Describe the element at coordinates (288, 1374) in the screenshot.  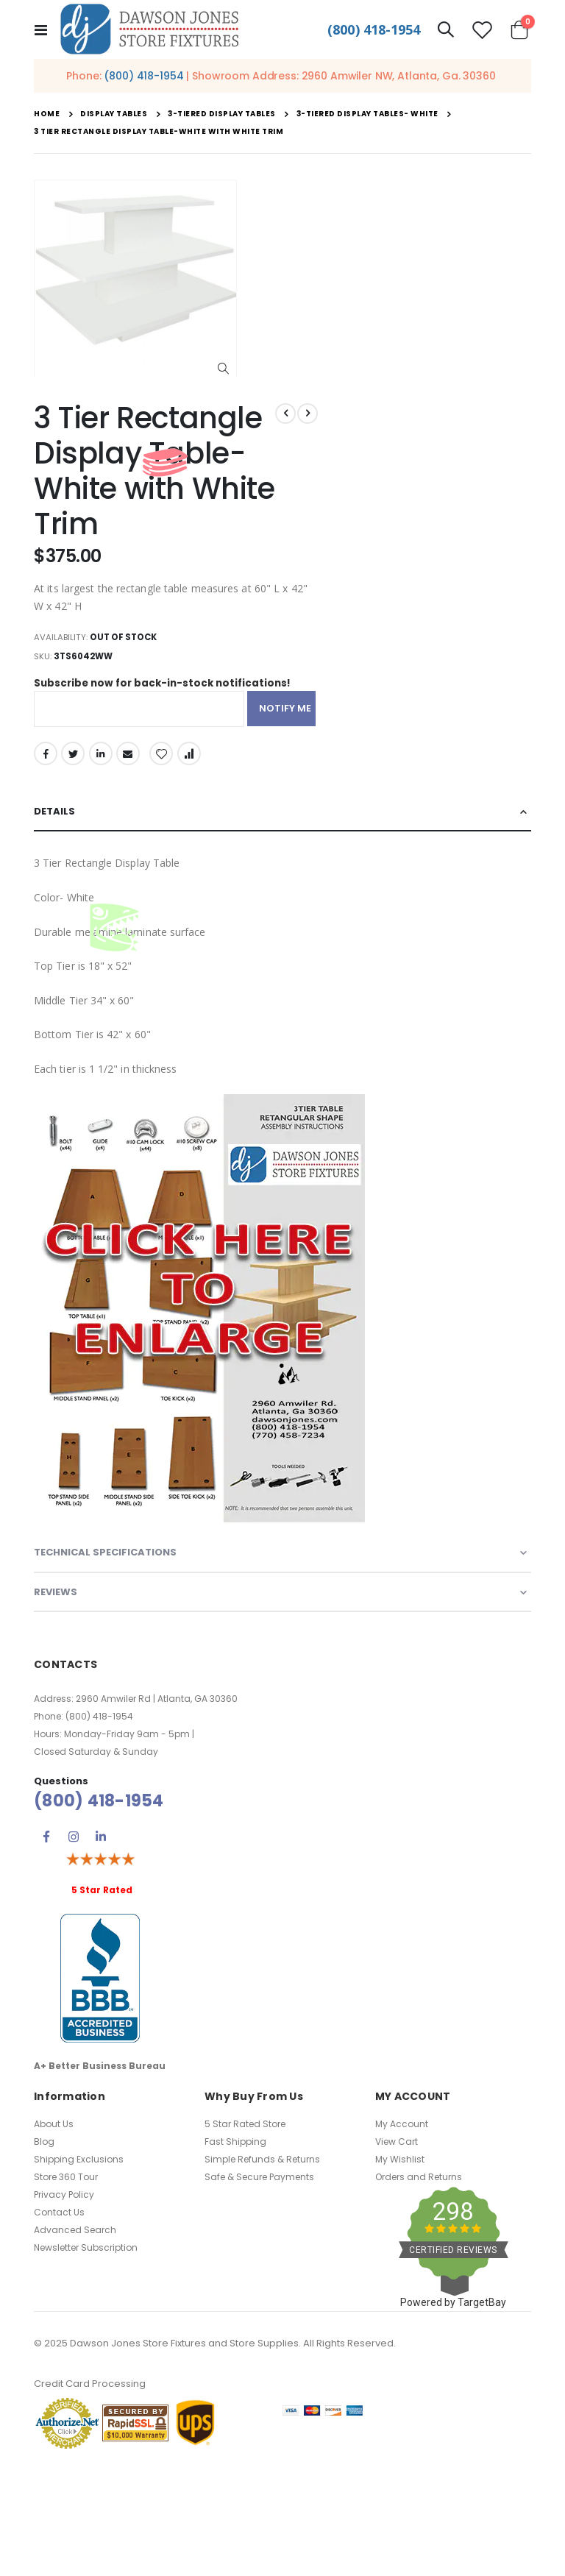
I see `view mountain summits or peaks` at that location.